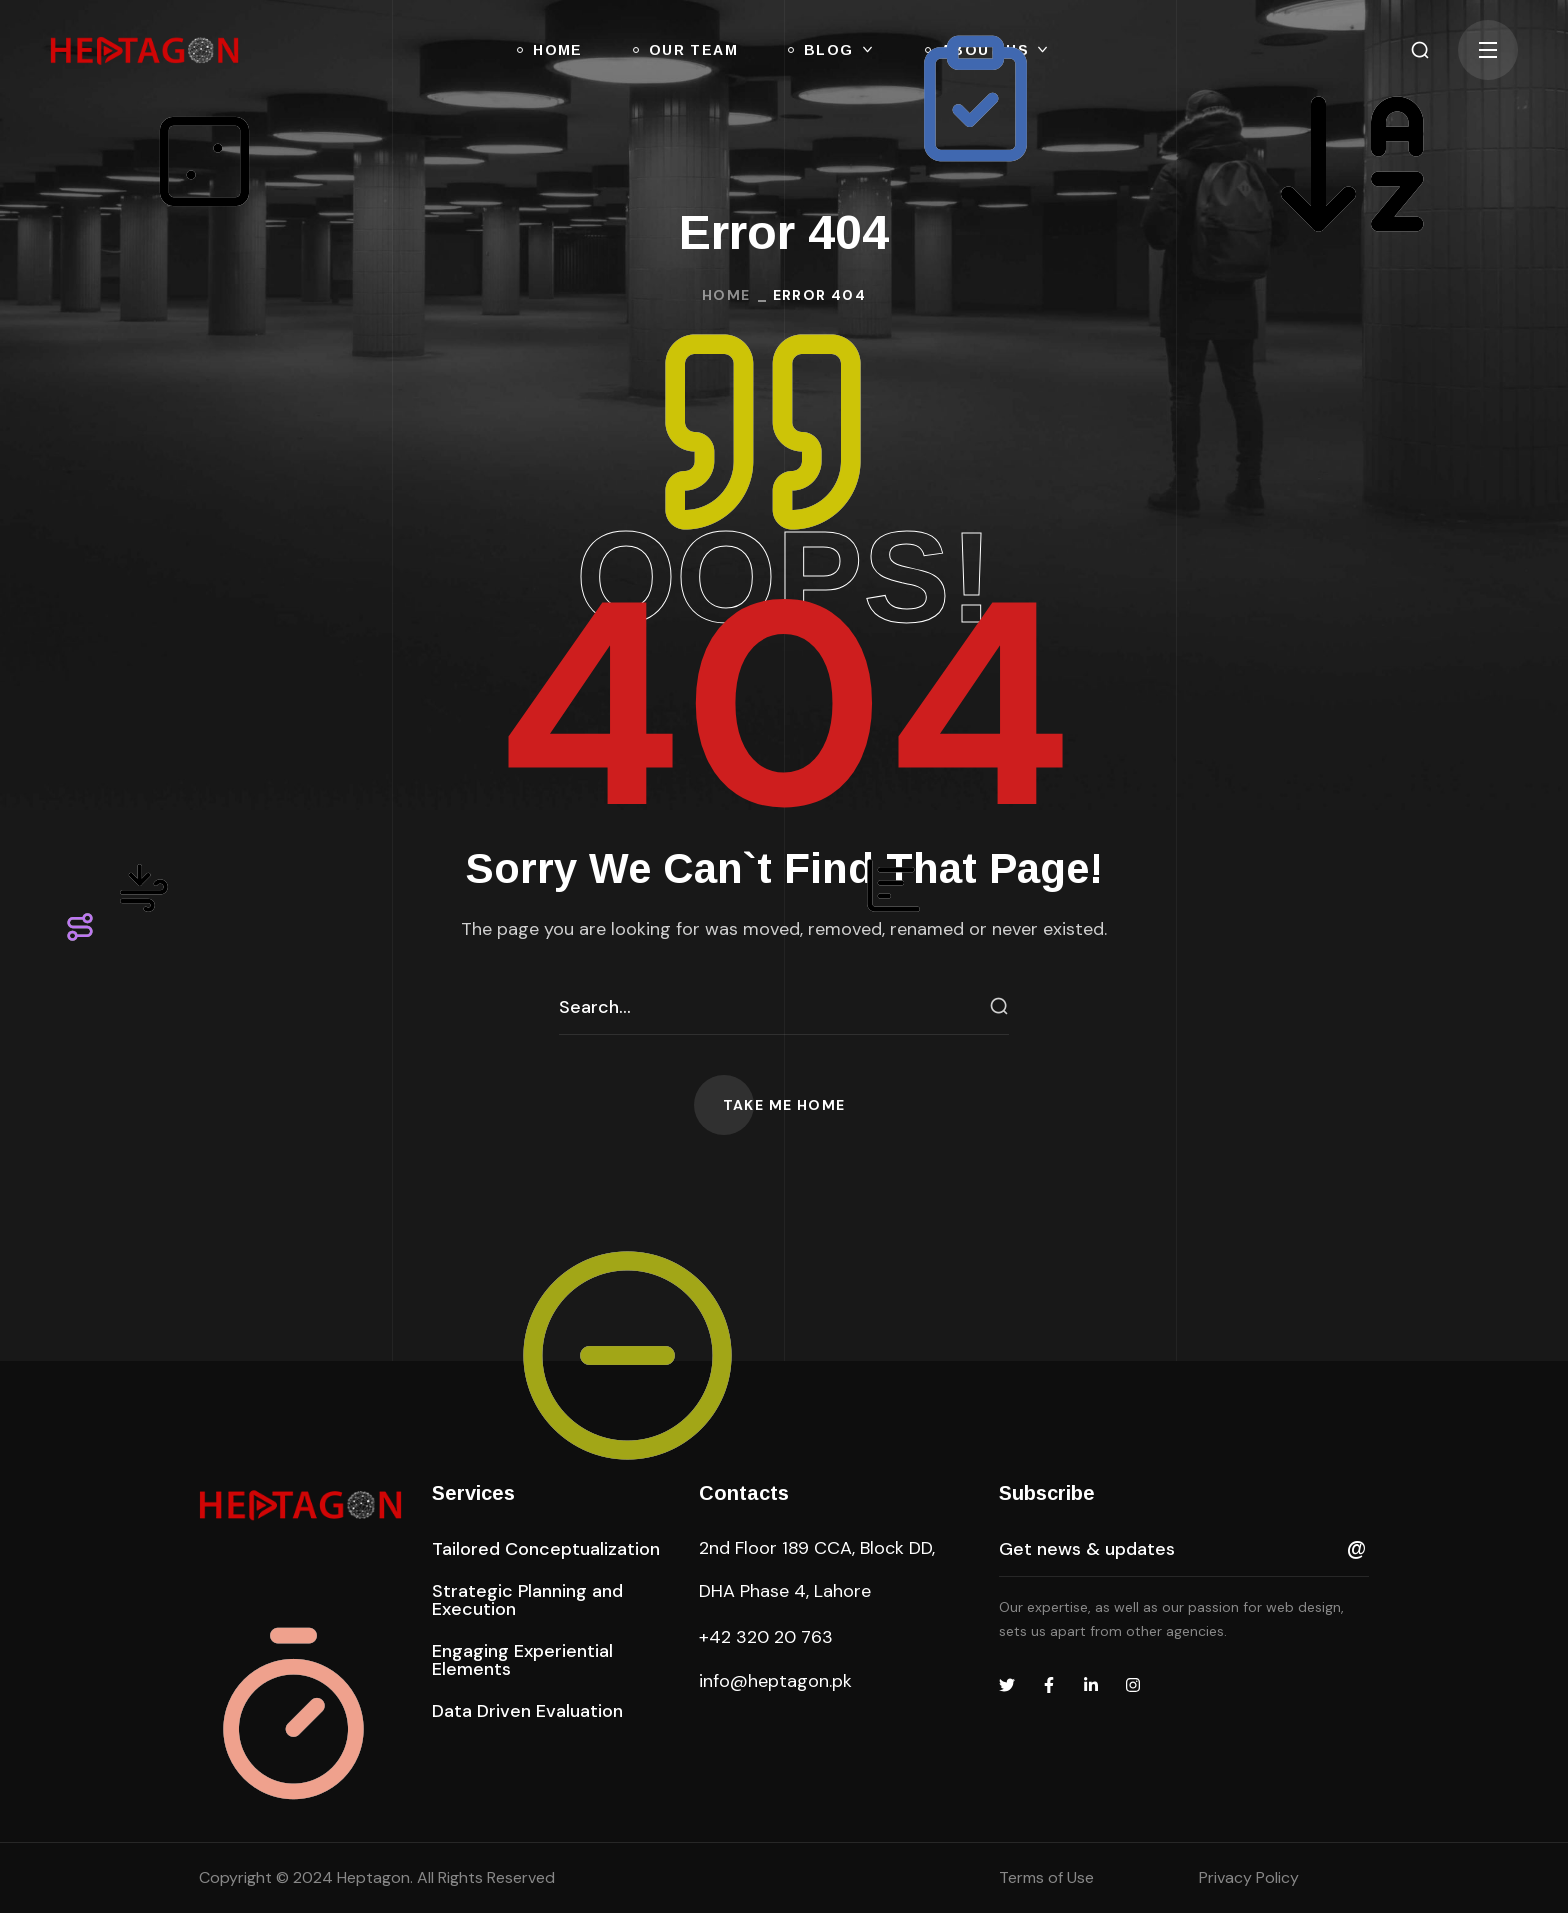 This screenshot has height=1913, width=1568. Describe the element at coordinates (627, 1355) in the screenshot. I see `remove an item from a list or collection` at that location.